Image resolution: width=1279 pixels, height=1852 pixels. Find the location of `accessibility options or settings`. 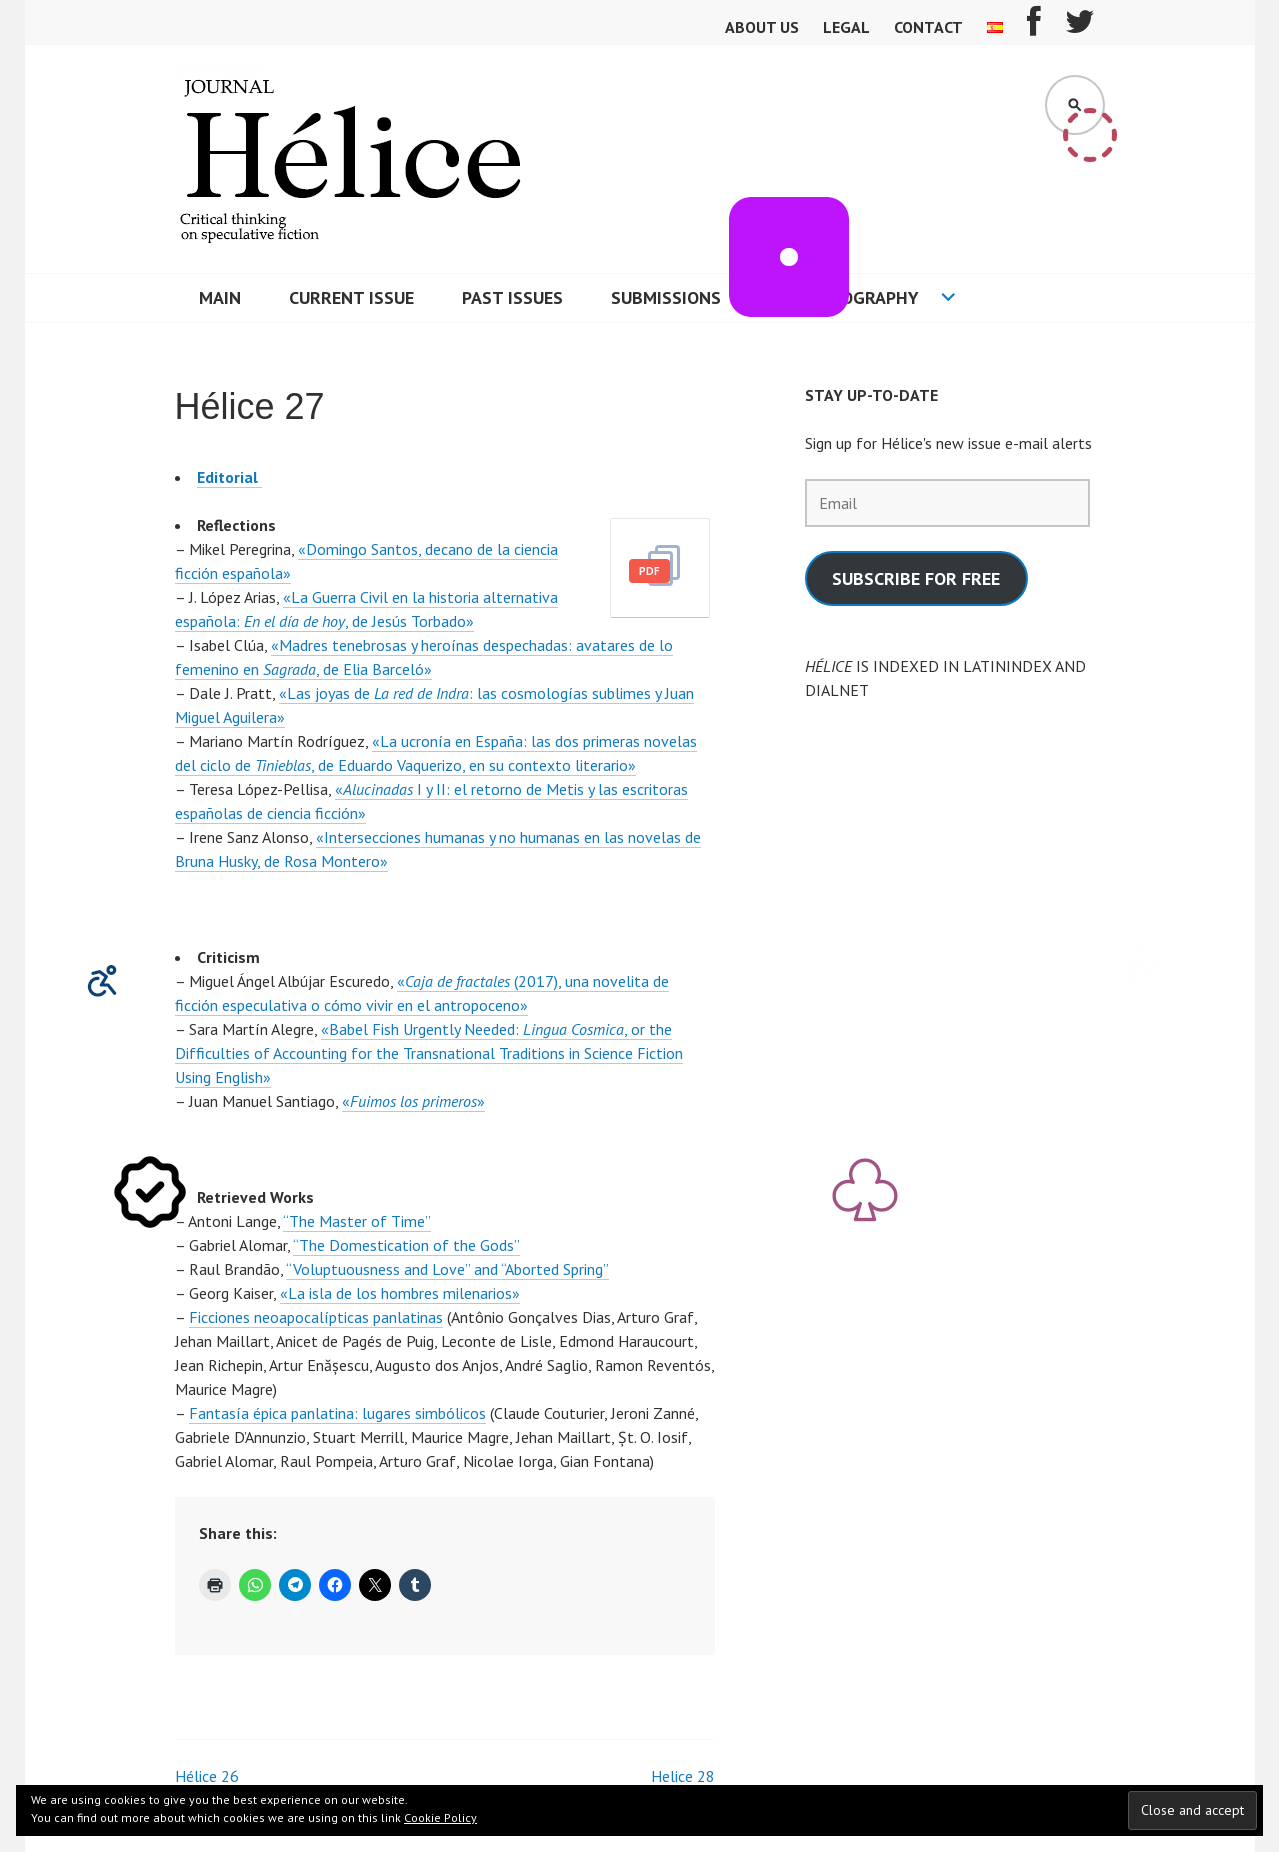

accessibility options or settings is located at coordinates (103, 980).